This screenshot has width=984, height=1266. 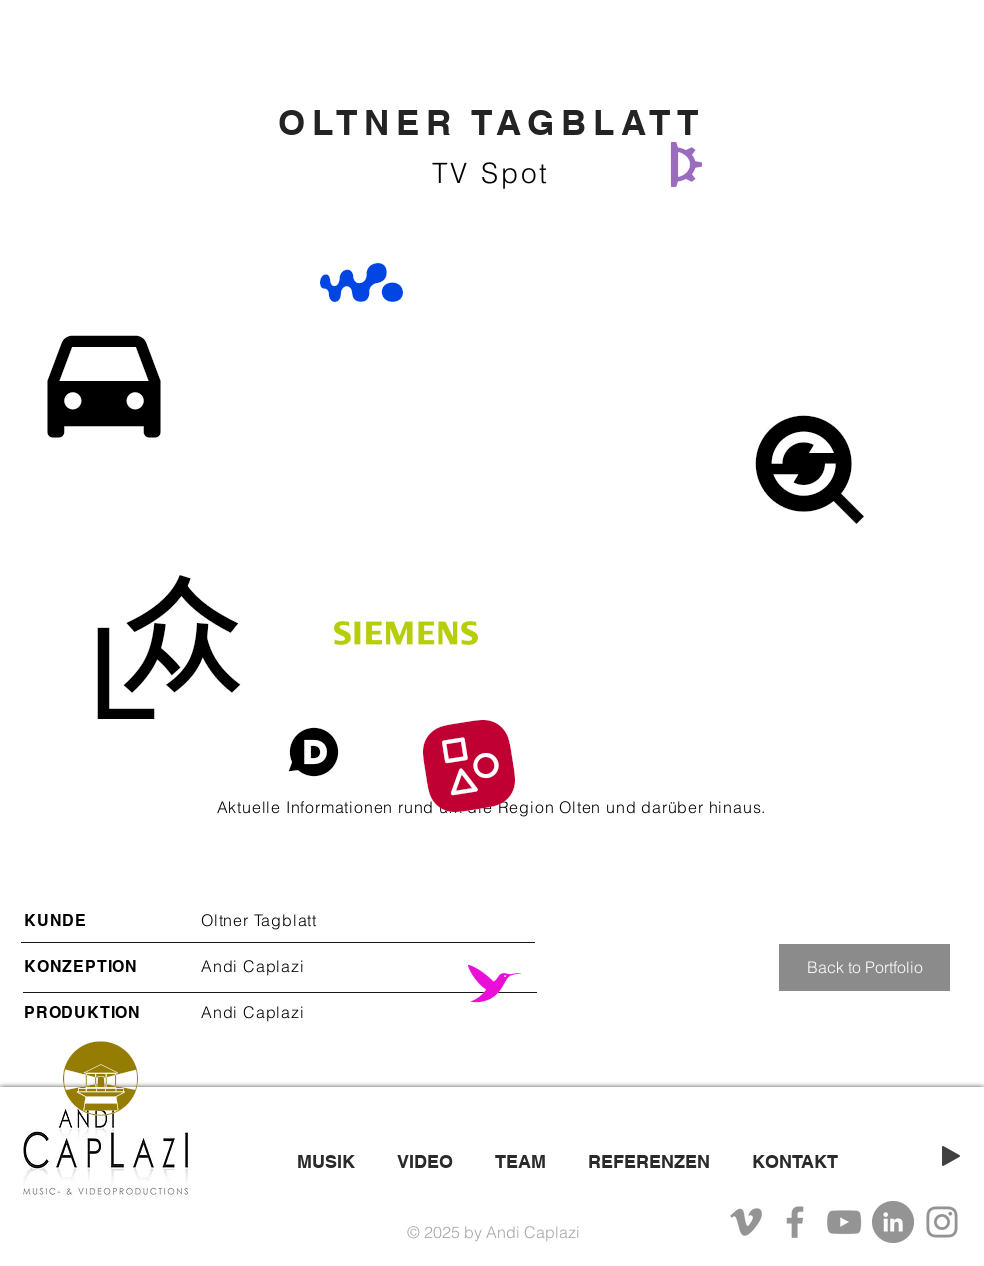 What do you see at coordinates (169, 647) in the screenshot?
I see `open LibreTranslate translation service` at bounding box center [169, 647].